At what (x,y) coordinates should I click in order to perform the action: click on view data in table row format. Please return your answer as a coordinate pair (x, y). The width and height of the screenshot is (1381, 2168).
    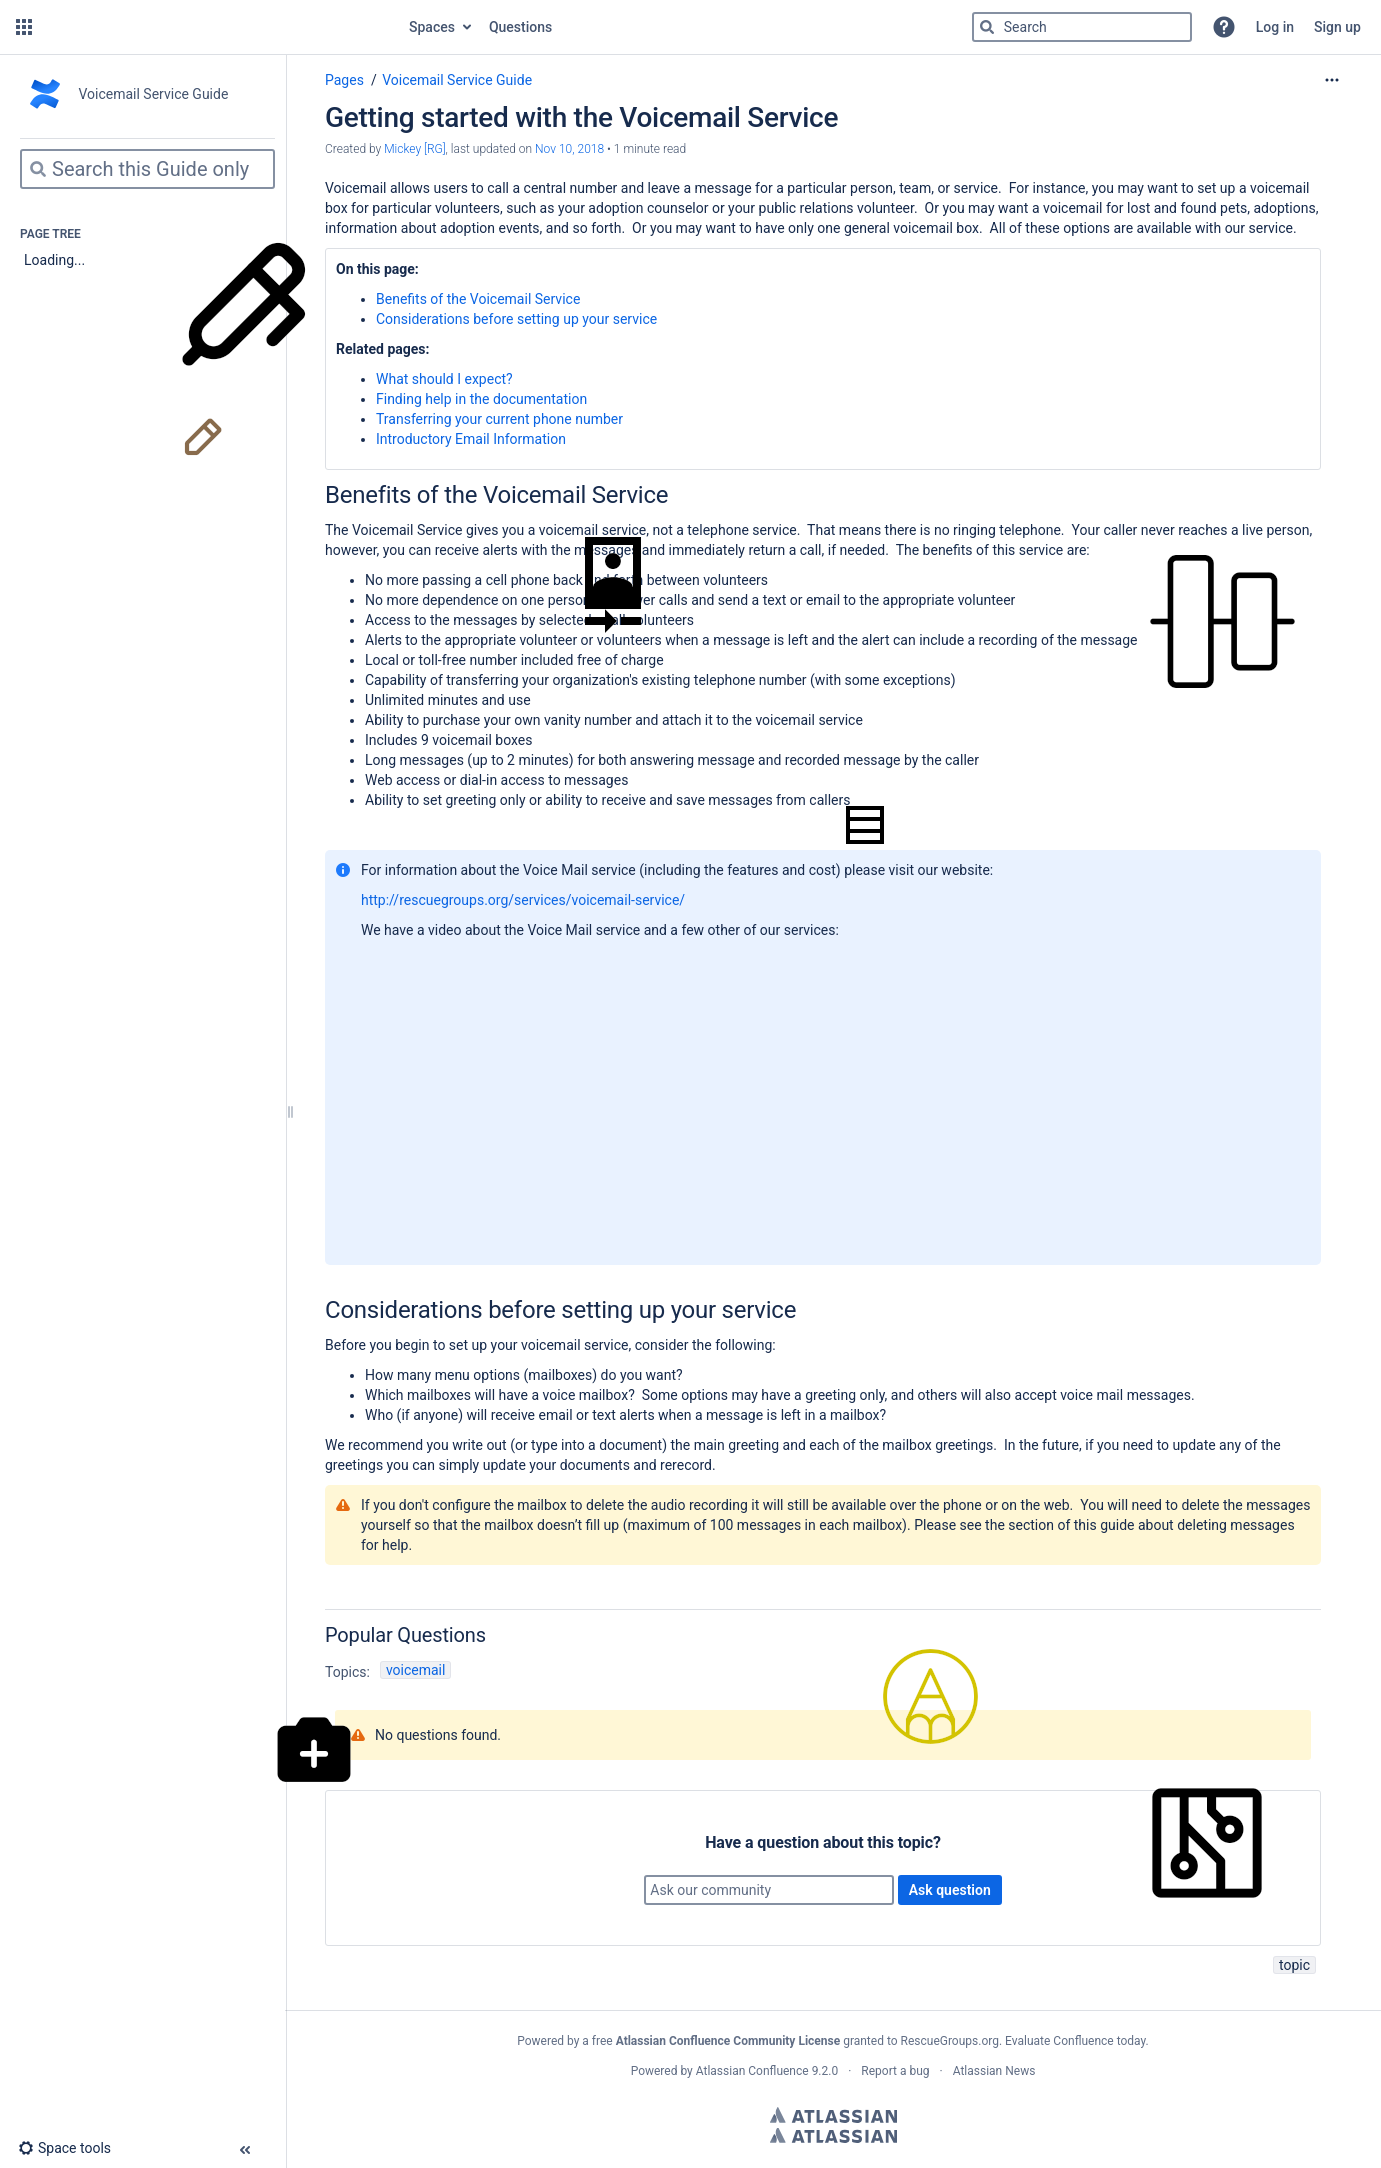
    Looking at the image, I should click on (865, 825).